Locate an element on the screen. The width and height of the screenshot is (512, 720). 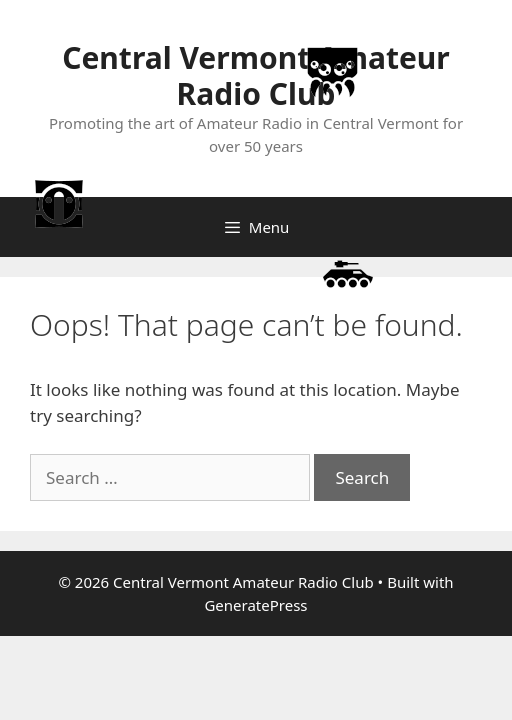
spider or arachnid enemy character in a game is located at coordinates (332, 72).